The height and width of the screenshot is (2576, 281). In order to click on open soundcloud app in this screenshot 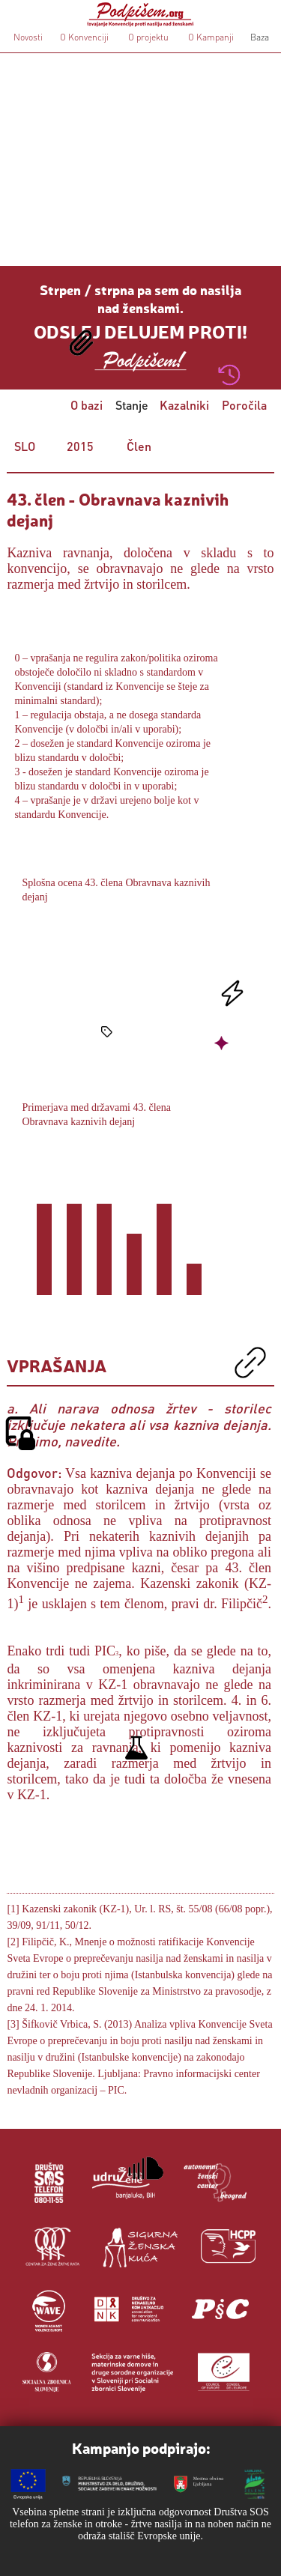, I will do `click(145, 2169)`.